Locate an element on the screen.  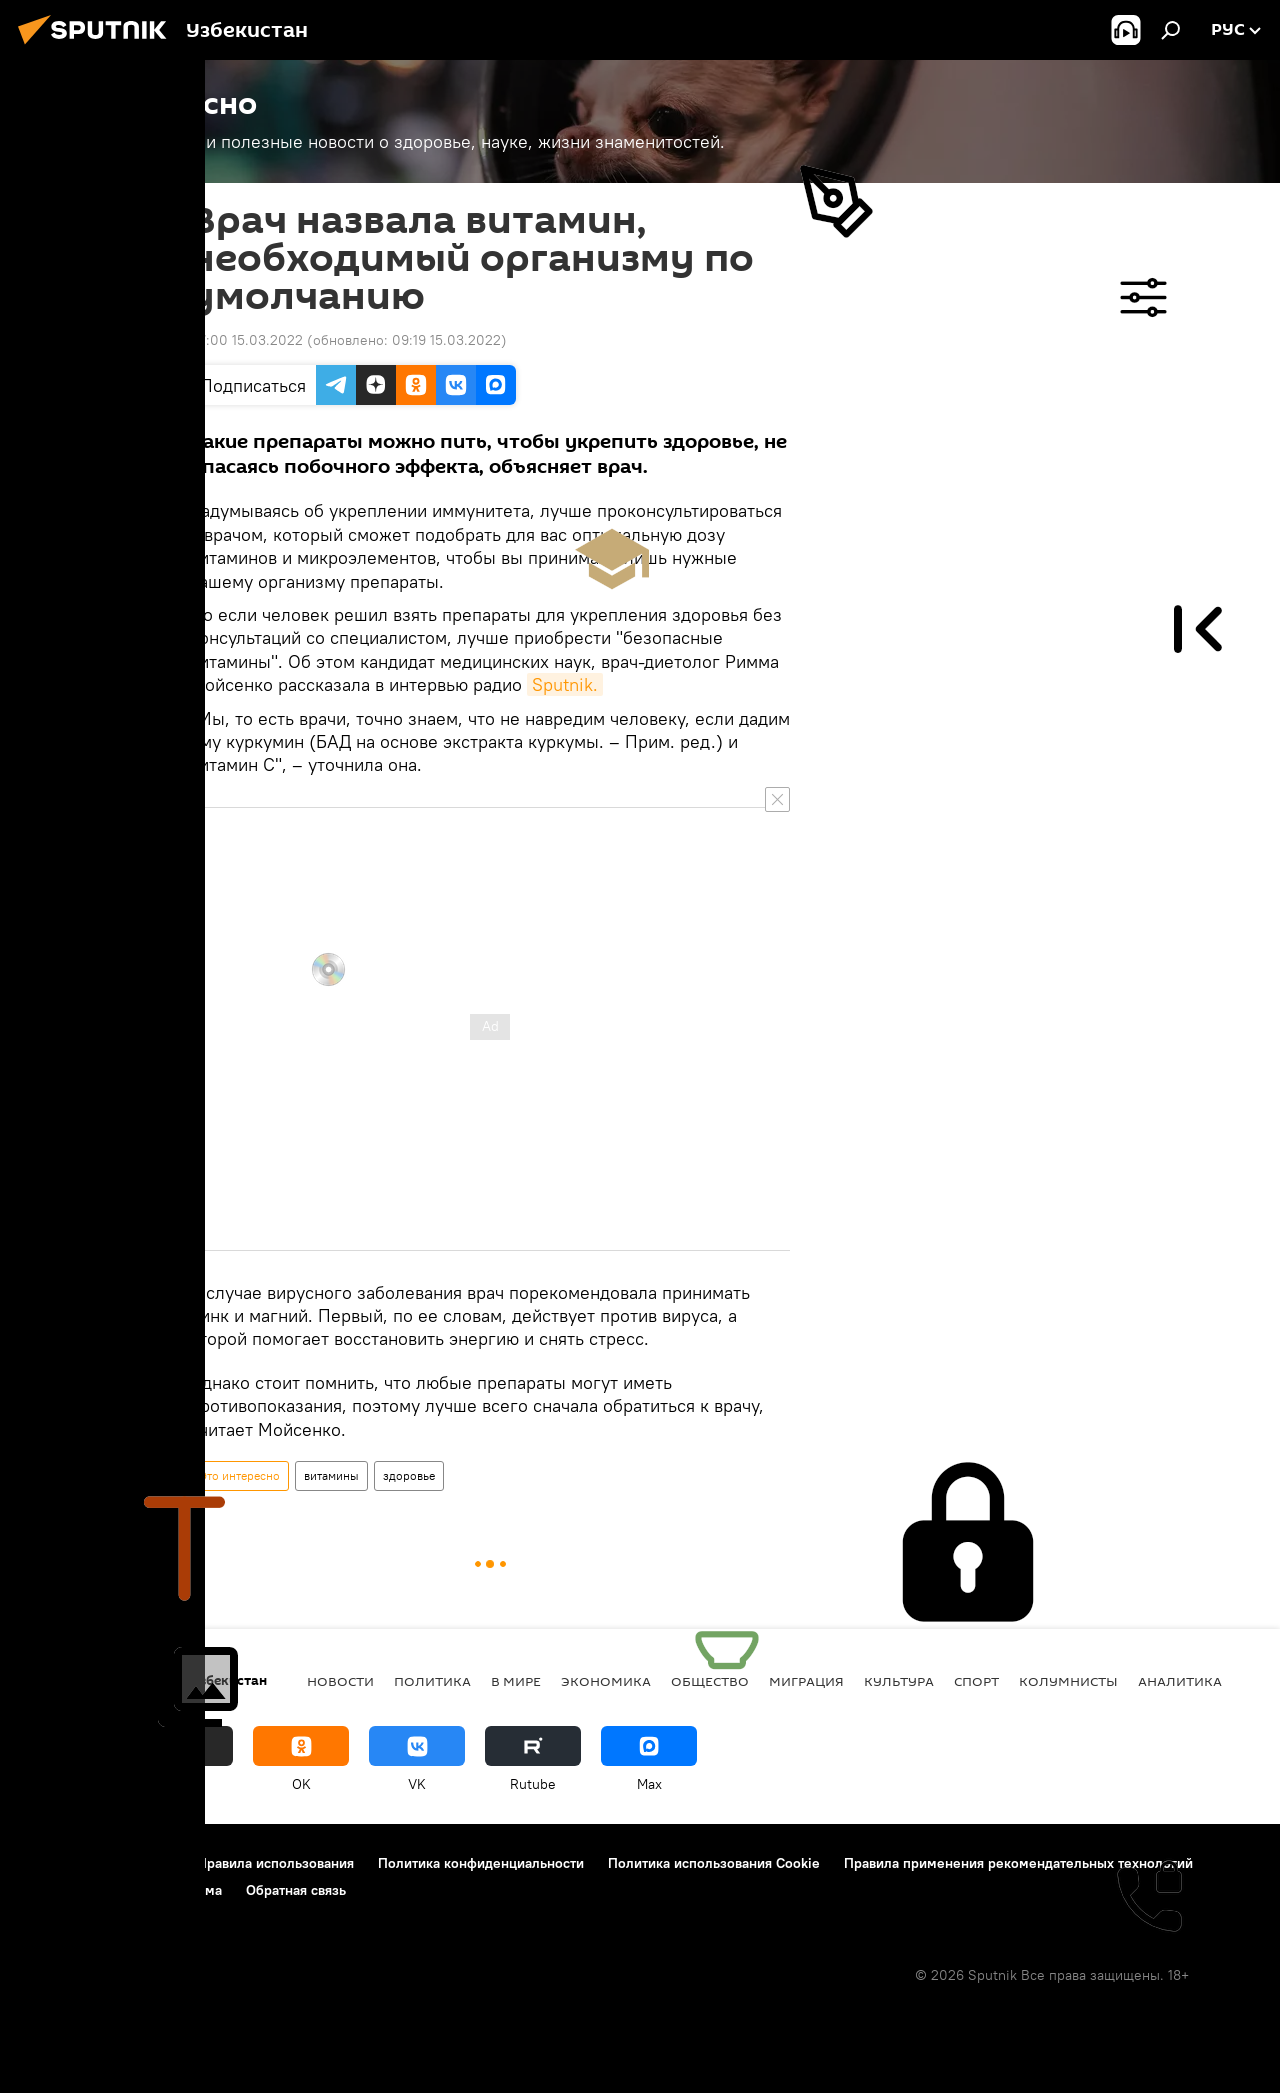
access education or school-related features is located at coordinates (612, 559).